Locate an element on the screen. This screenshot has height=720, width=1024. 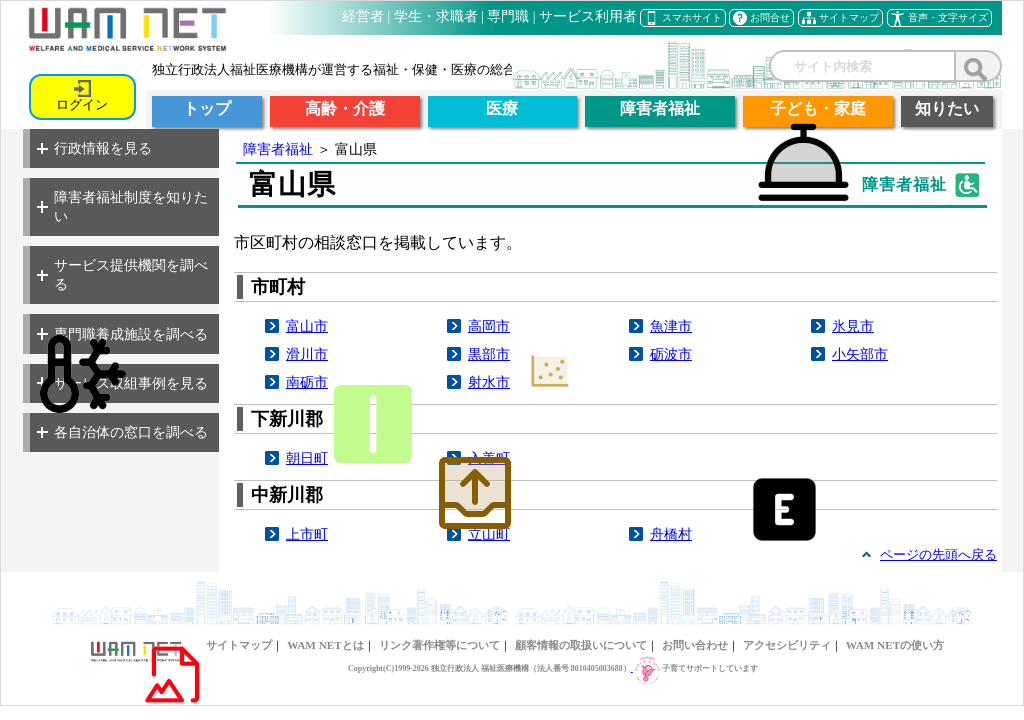
request assistance or service is located at coordinates (803, 165).